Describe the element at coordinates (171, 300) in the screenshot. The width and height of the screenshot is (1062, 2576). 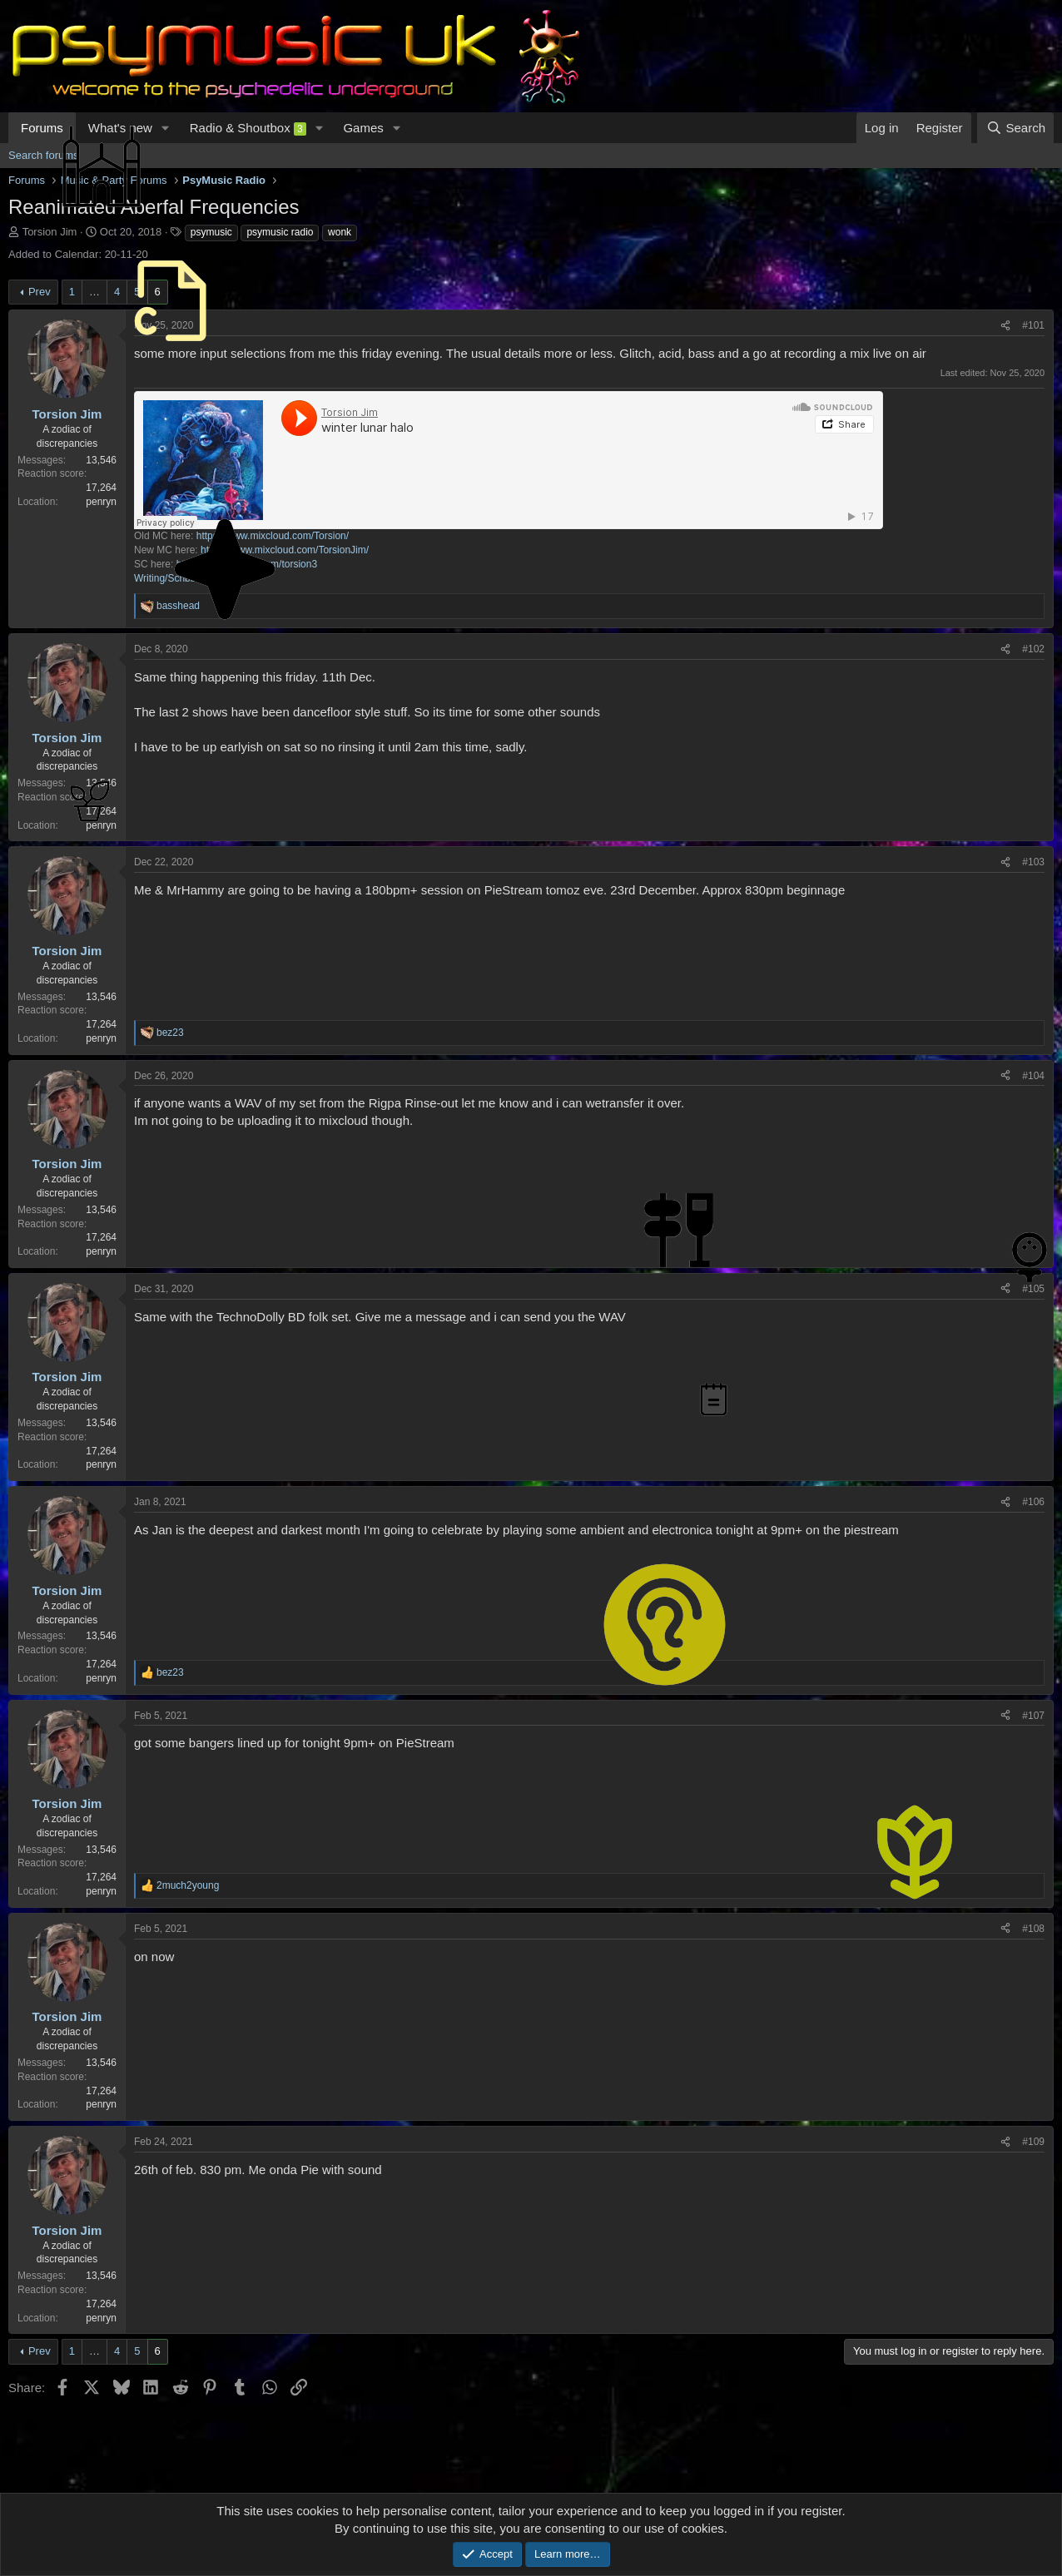
I see `a C programming language source file` at that location.